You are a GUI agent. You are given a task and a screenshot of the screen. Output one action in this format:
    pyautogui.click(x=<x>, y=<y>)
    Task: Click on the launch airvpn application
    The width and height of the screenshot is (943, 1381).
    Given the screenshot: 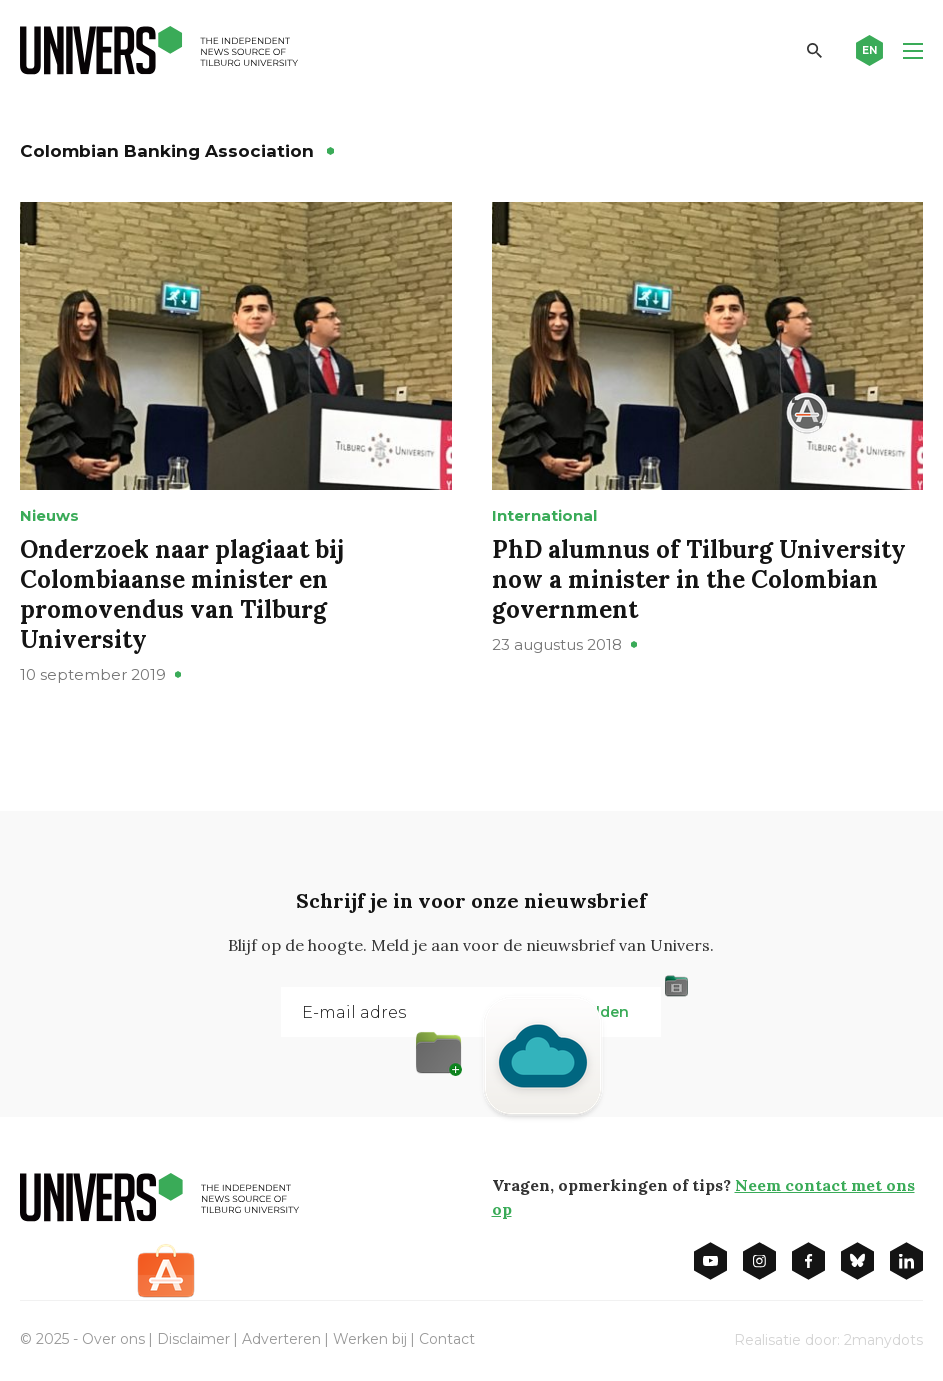 What is the action you would take?
    pyautogui.click(x=543, y=1056)
    